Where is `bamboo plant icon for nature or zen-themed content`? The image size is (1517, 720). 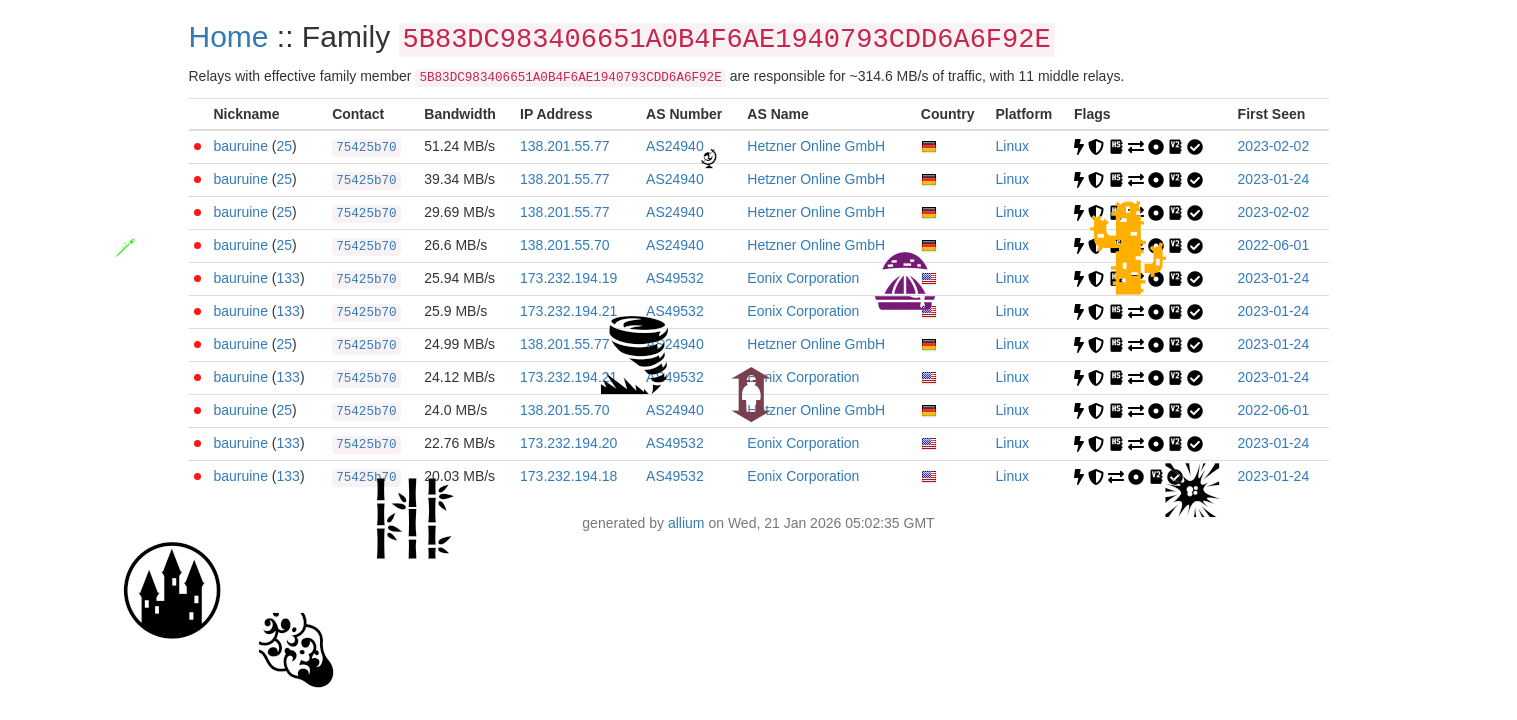 bamboo plant icon for nature or zen-themed content is located at coordinates (412, 518).